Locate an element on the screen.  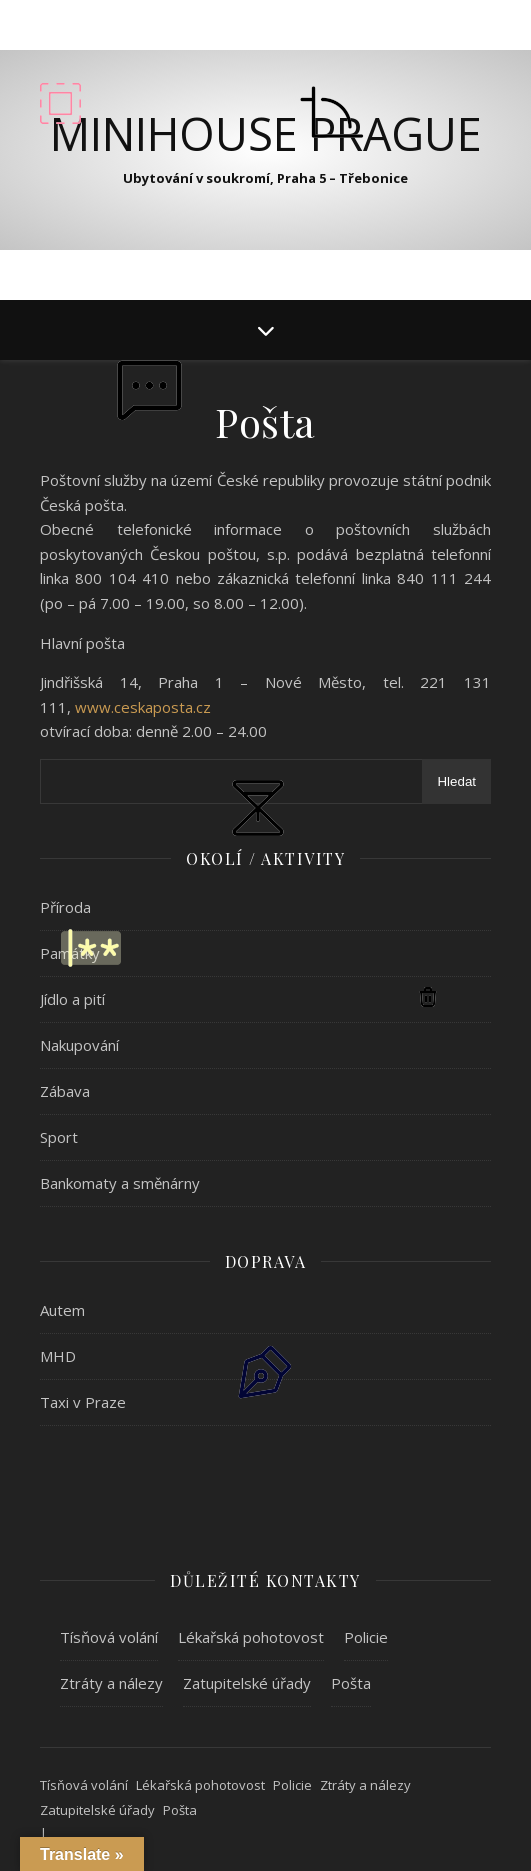
select all items is located at coordinates (60, 103).